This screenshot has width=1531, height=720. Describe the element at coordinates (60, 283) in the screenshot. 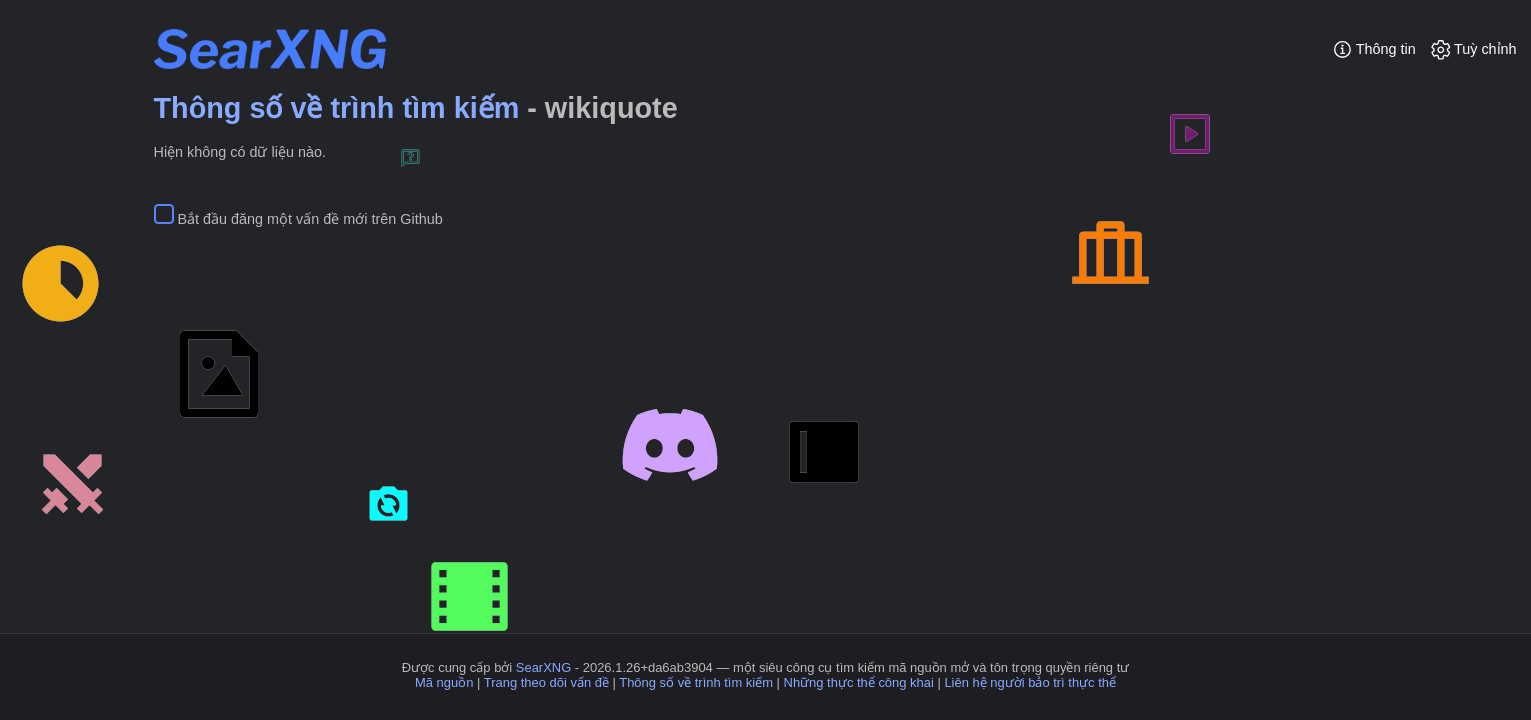

I see `indicates approximately 25% progress complete` at that location.